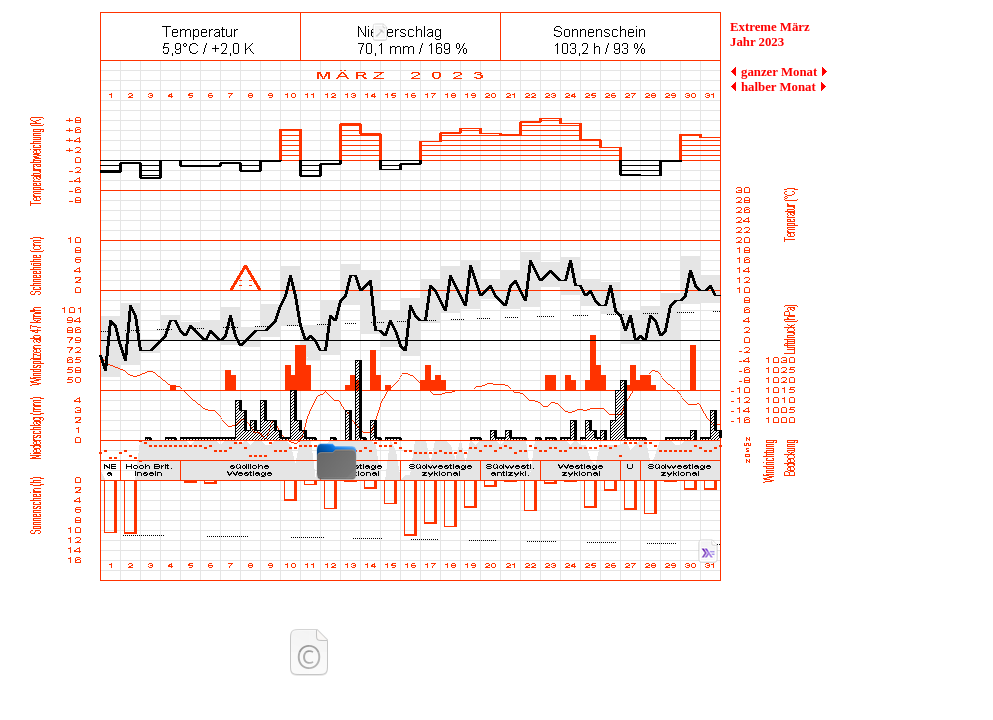  I want to click on a haskell source code file, so click(708, 551).